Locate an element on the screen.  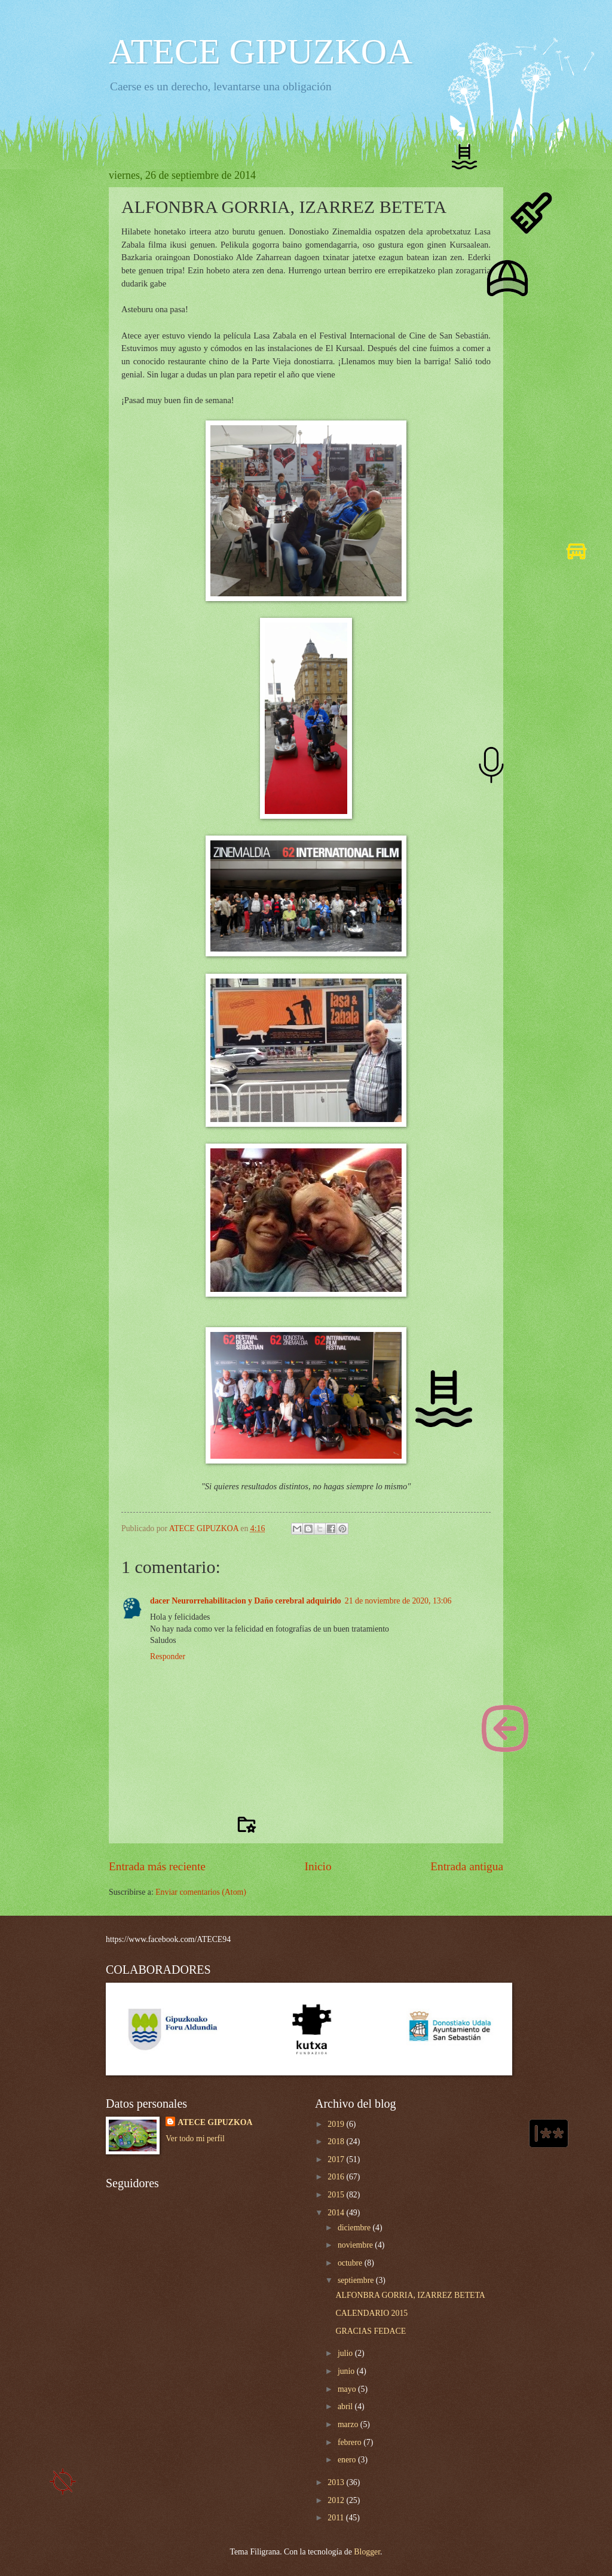
access your favorite or starred folders is located at coordinates (246, 1824).